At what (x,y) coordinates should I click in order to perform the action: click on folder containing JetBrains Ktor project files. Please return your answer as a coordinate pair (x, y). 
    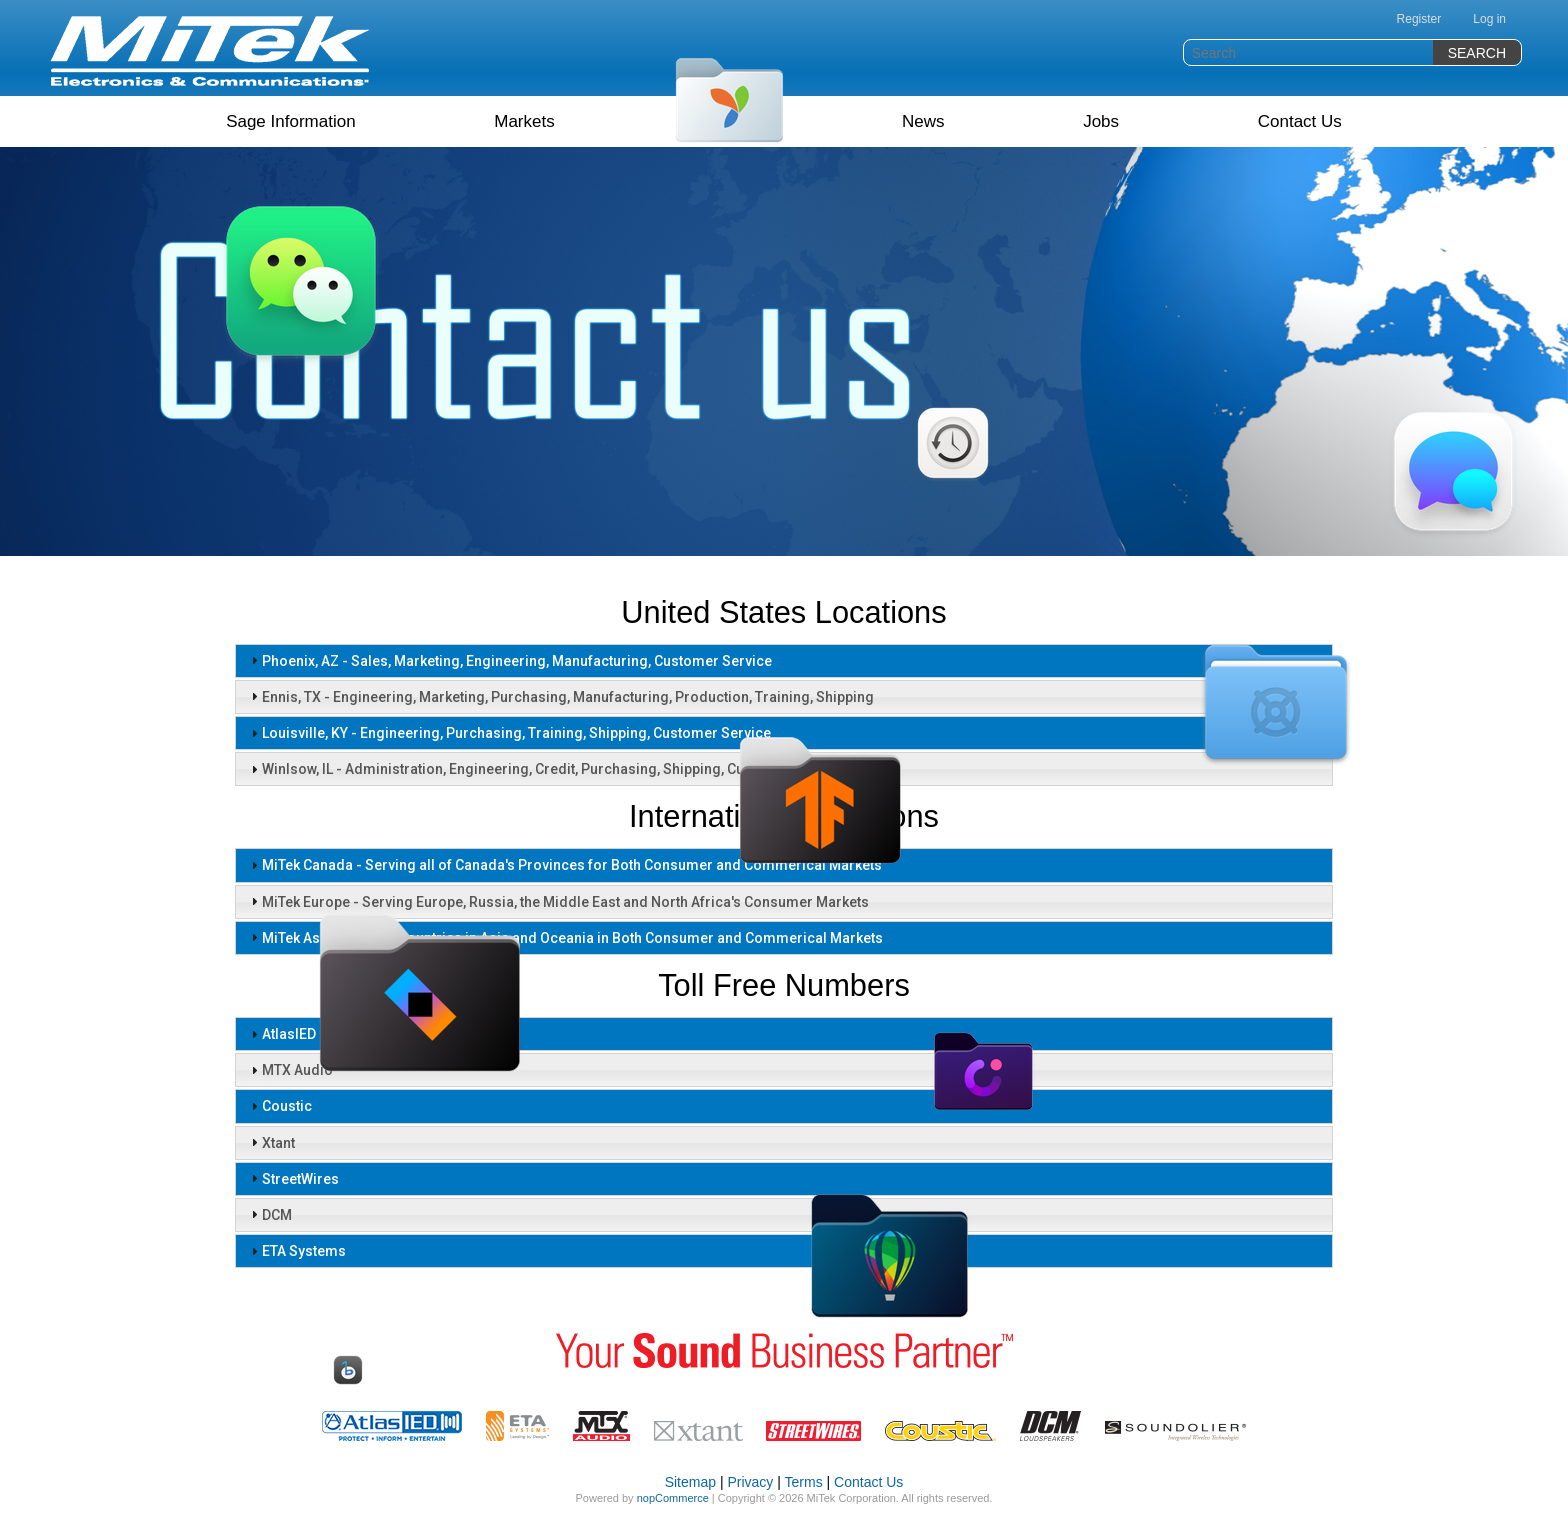
    Looking at the image, I should click on (419, 998).